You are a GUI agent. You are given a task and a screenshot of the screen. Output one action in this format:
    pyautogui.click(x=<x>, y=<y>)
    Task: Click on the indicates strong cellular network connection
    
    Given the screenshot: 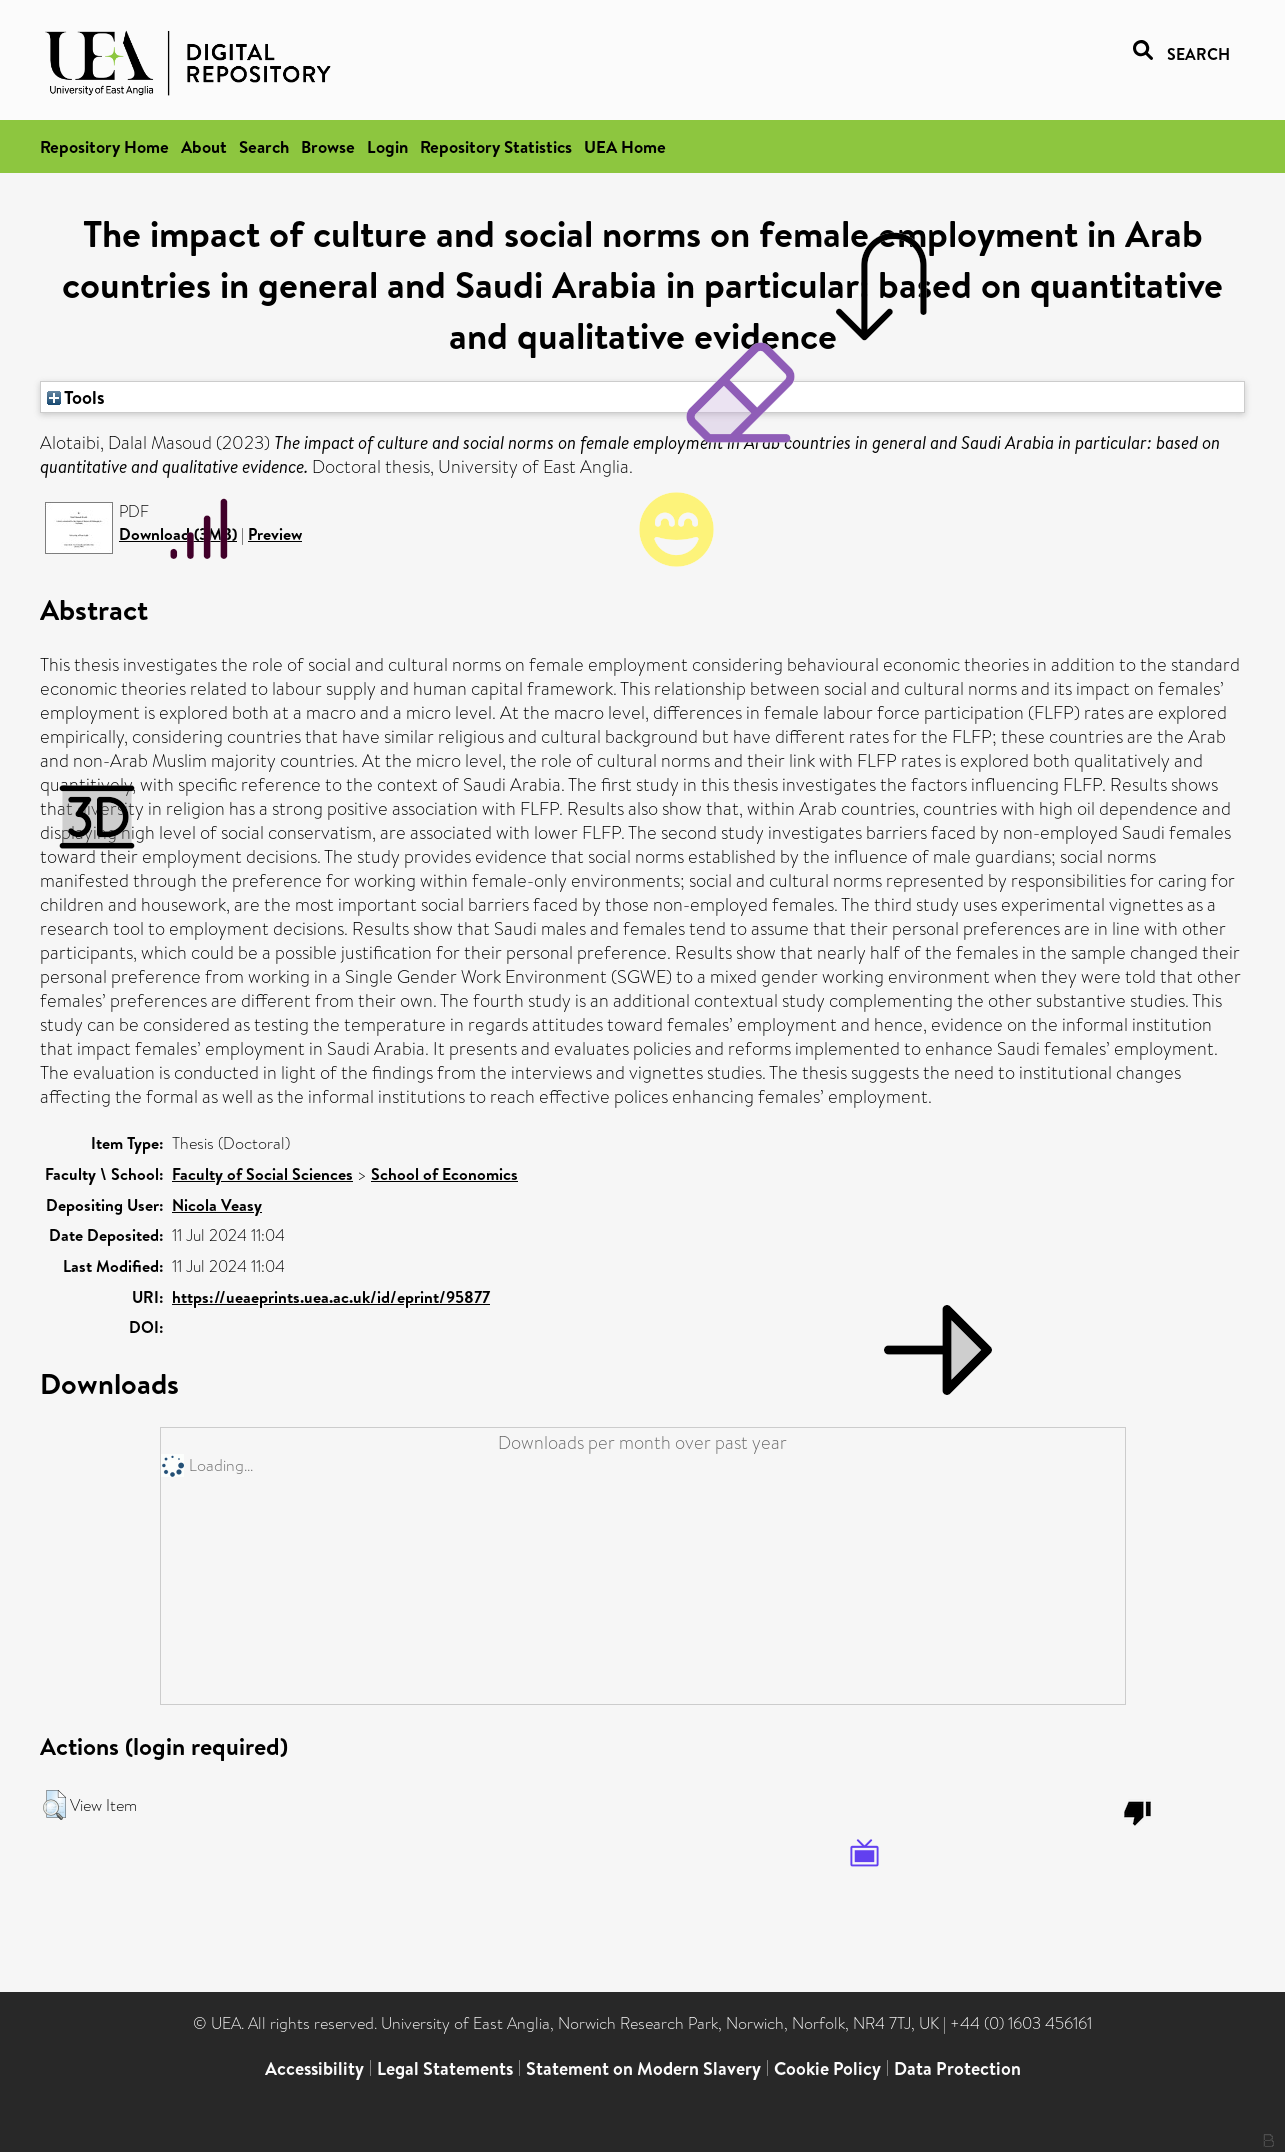 What is the action you would take?
    pyautogui.click(x=210, y=525)
    